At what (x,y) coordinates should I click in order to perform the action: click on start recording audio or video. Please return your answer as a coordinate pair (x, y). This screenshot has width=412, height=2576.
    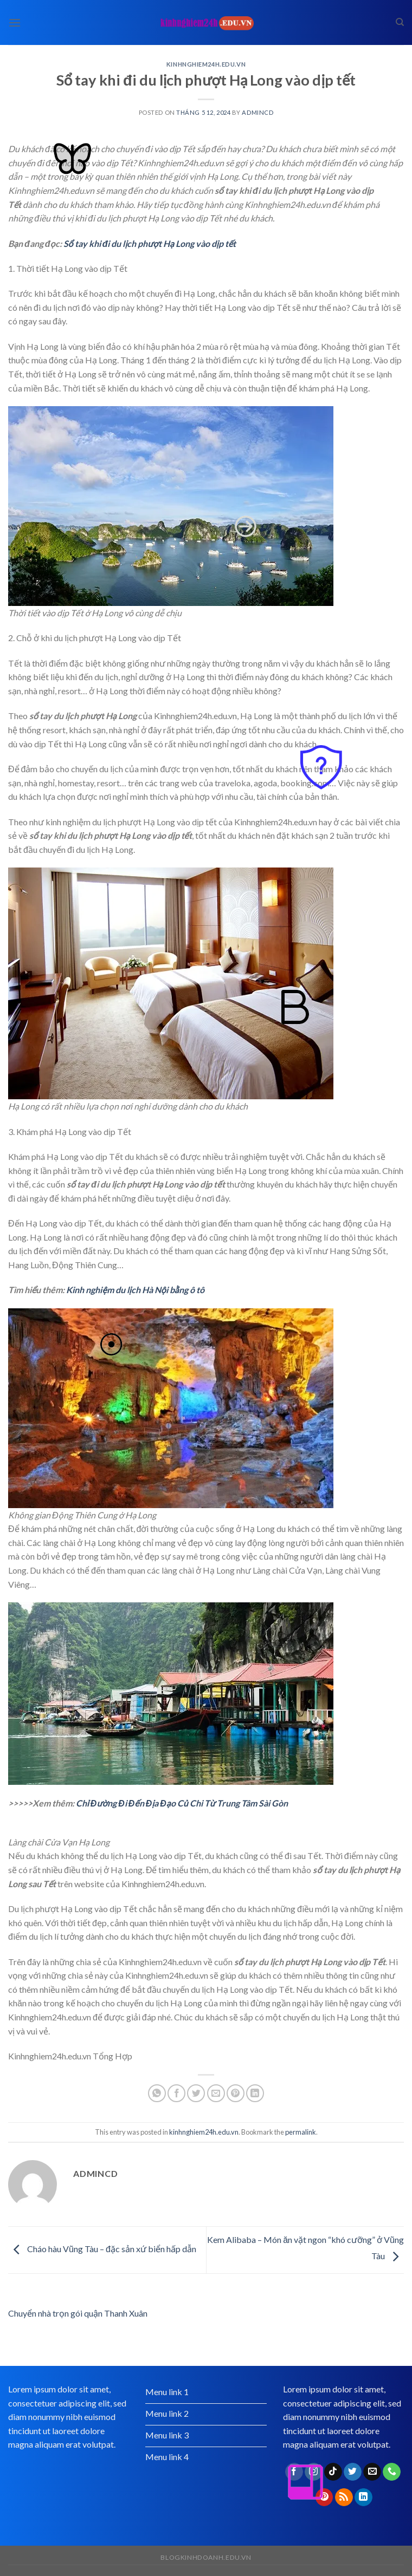
    Looking at the image, I should click on (111, 1344).